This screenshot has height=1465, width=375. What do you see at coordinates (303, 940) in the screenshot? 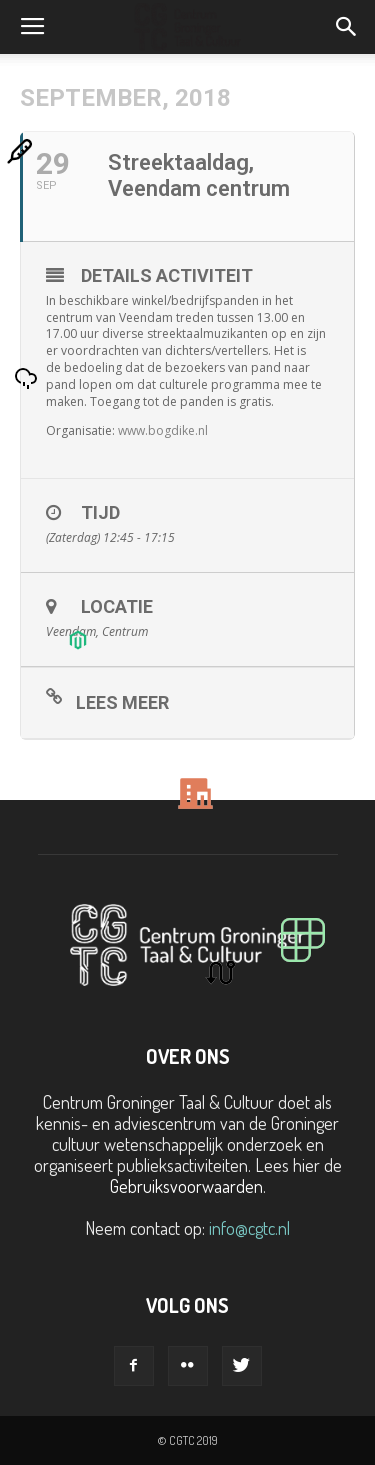
I see `open Polywork profile` at bounding box center [303, 940].